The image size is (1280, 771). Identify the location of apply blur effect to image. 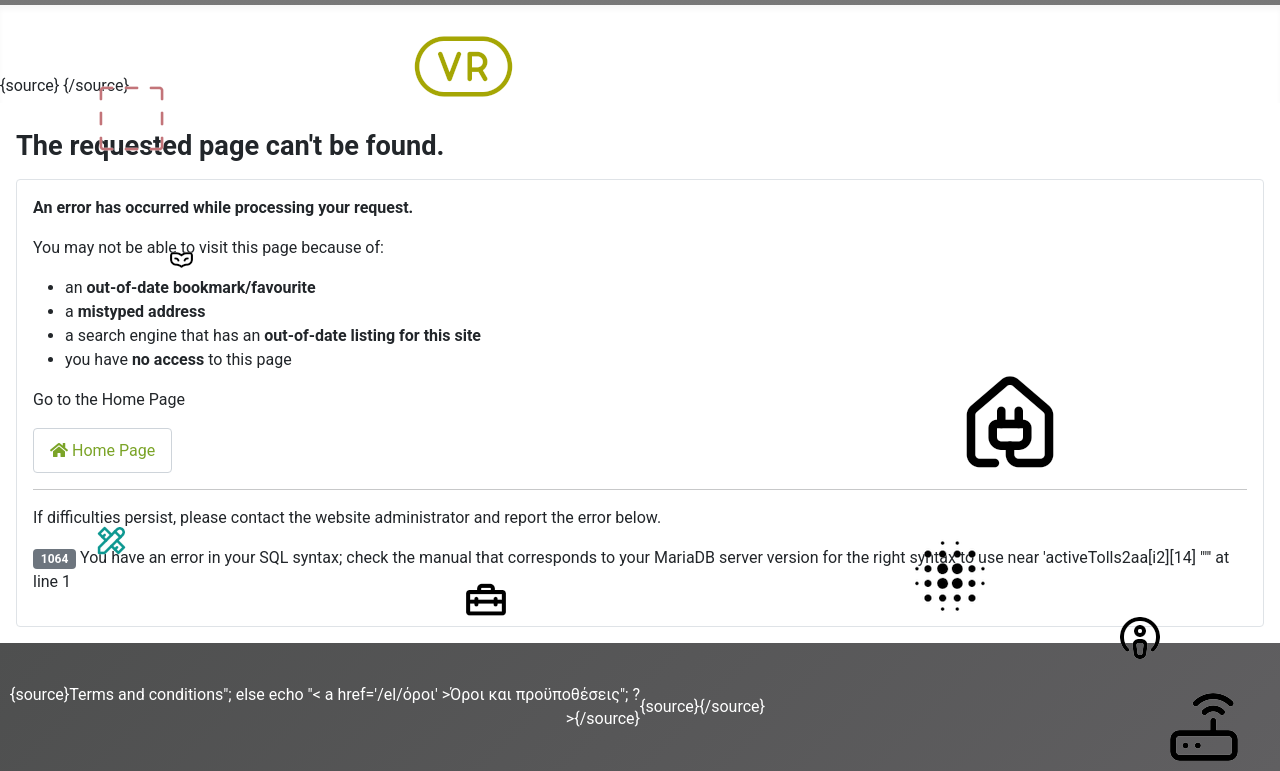
(950, 576).